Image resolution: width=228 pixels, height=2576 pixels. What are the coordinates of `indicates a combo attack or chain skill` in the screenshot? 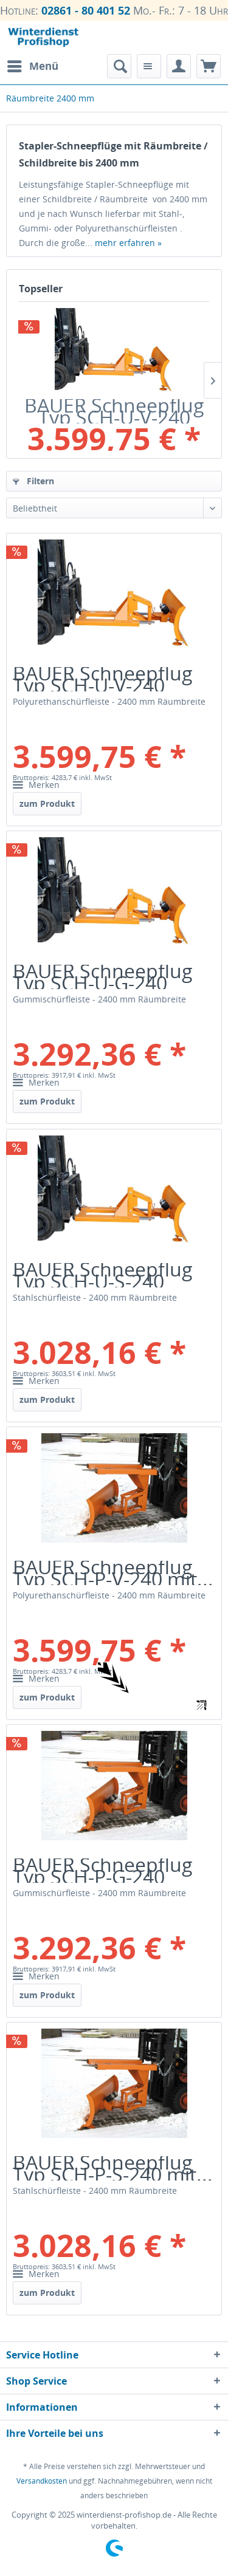 It's located at (113, 1677).